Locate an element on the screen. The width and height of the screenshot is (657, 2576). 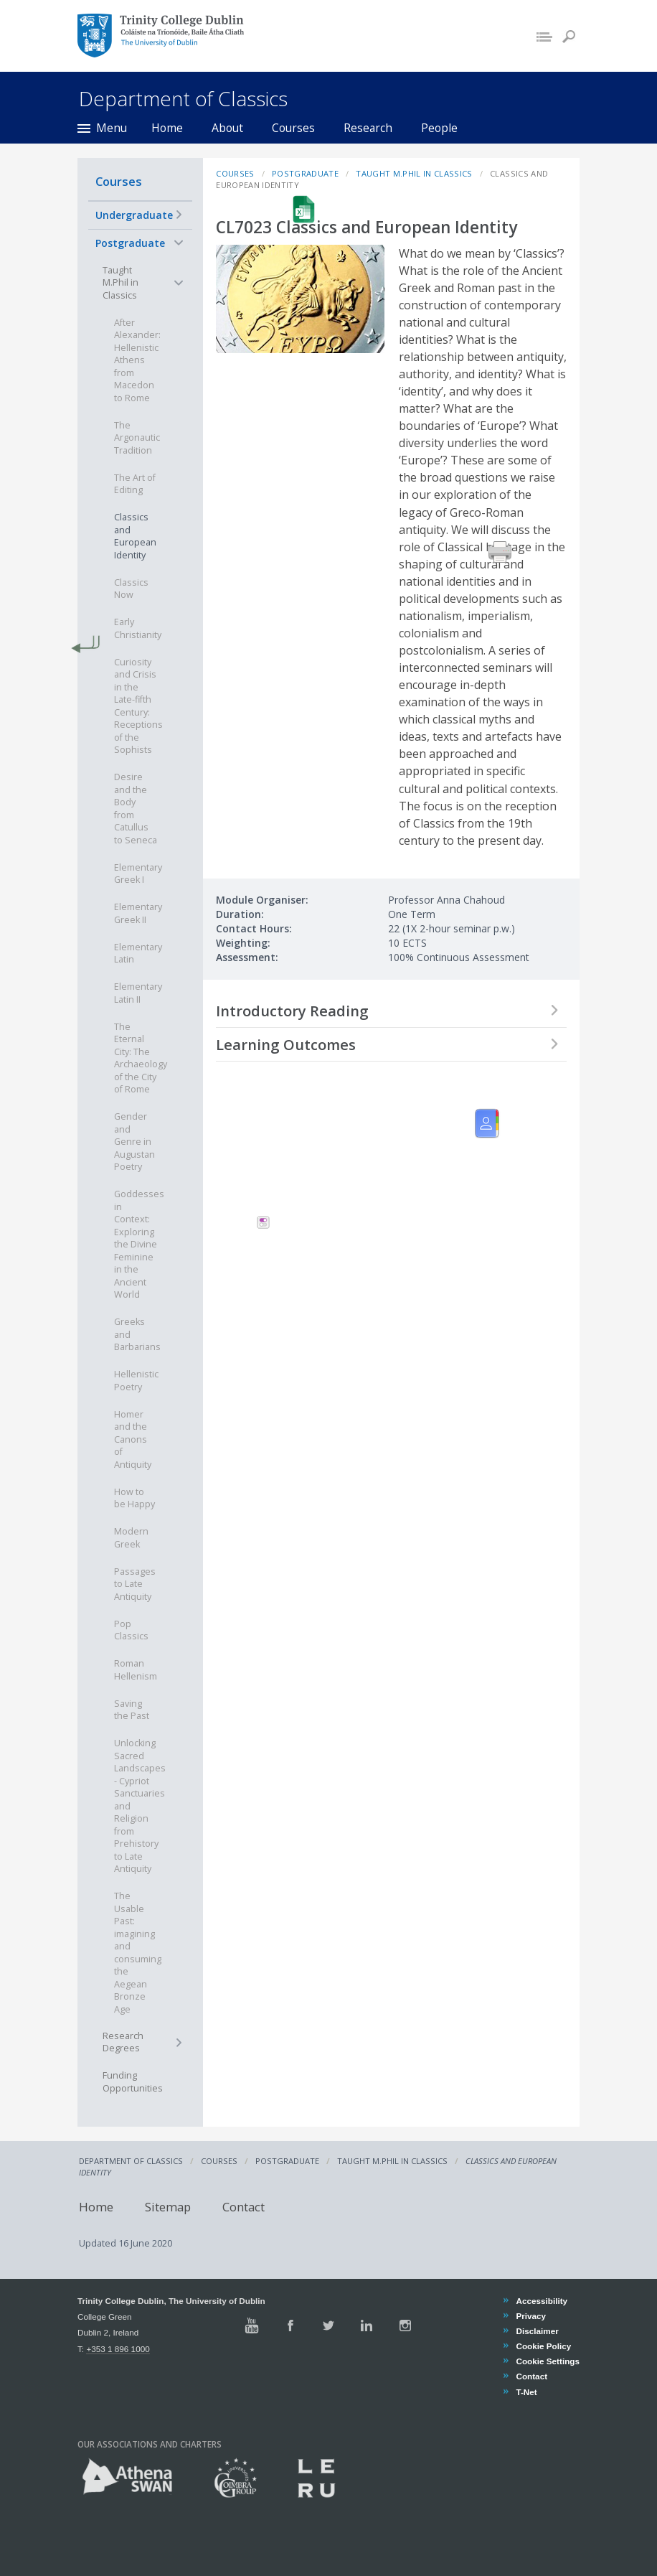
open desktop preferences or settings is located at coordinates (263, 1222).